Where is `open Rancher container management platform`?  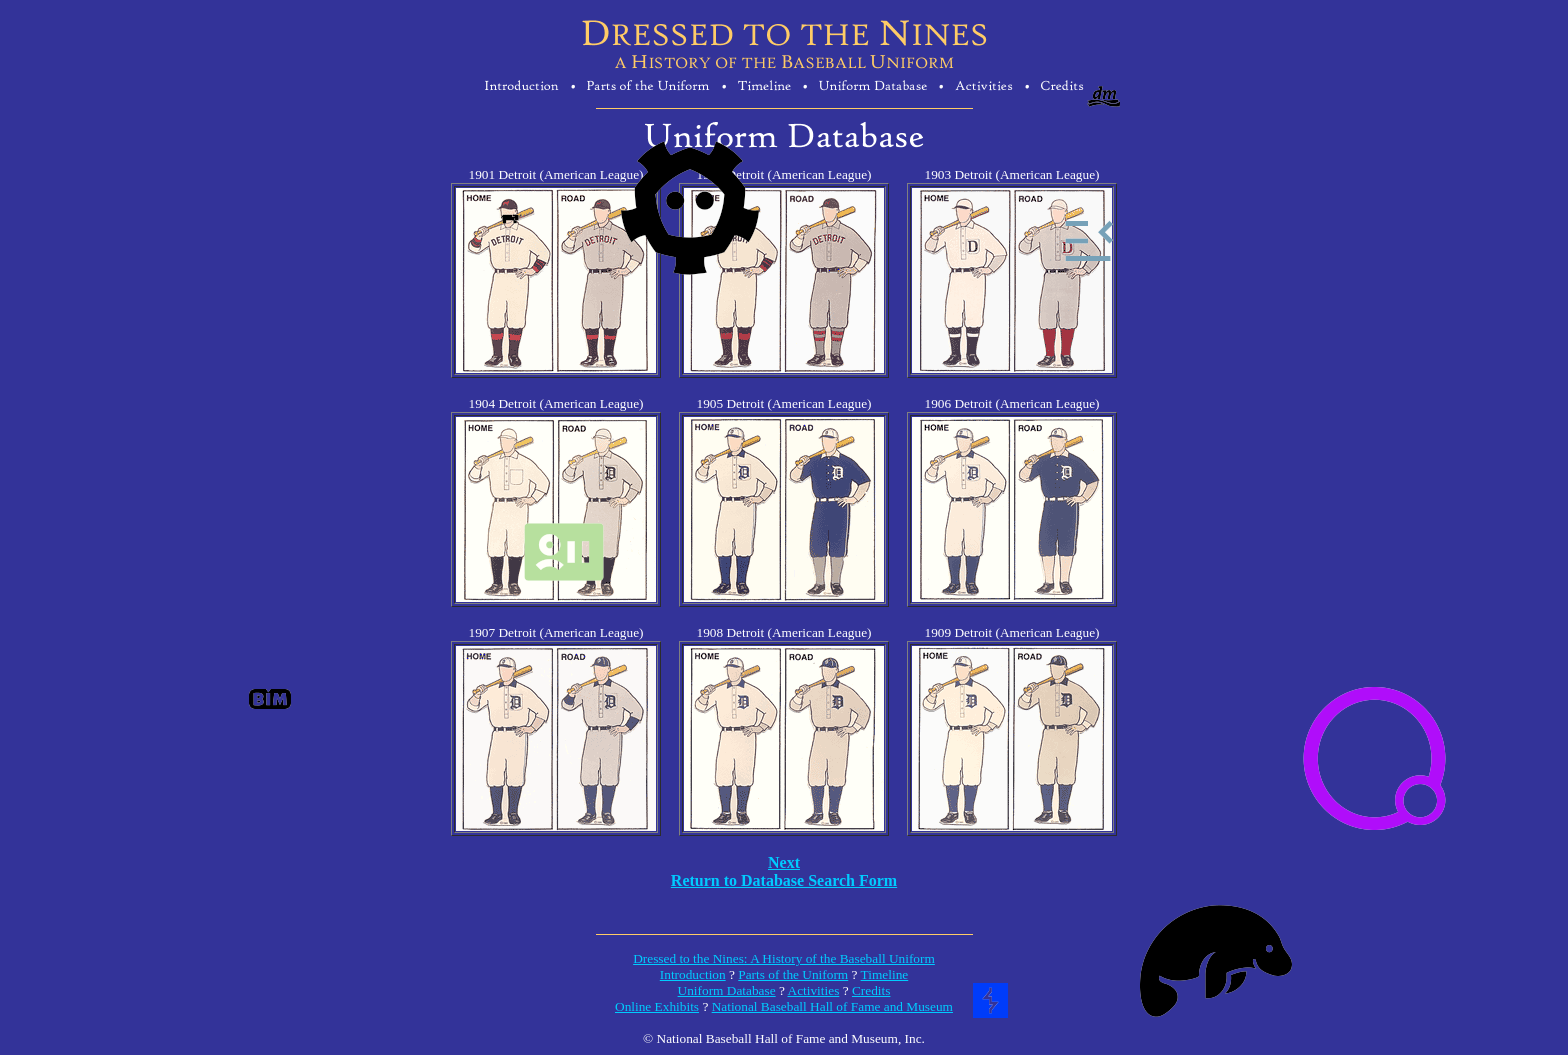
open Rancher container management platform is located at coordinates (511, 218).